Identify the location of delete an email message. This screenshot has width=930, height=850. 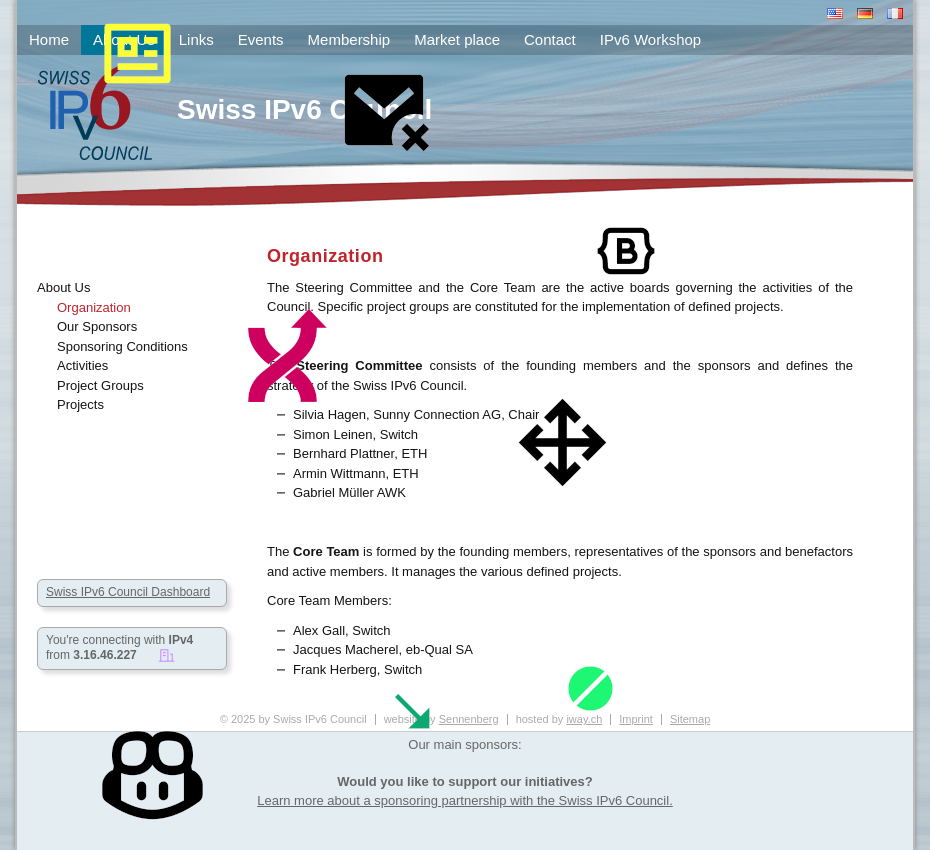
(384, 110).